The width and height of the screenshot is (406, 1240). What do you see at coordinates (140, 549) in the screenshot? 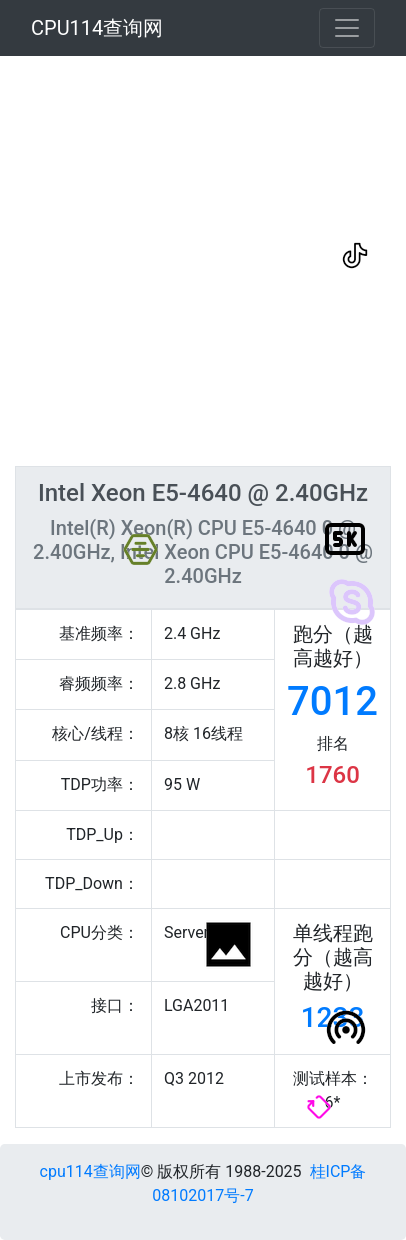
I see `open the Bumble dating app` at bounding box center [140, 549].